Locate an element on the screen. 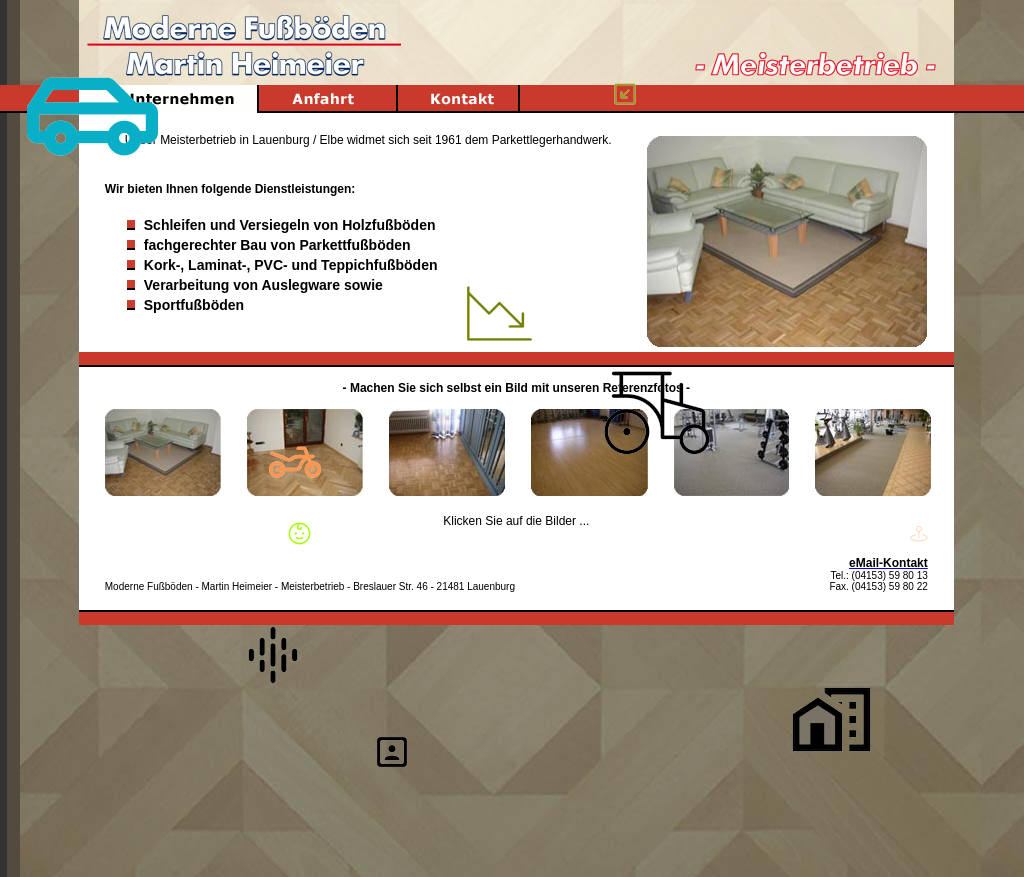  mark a location on the map is located at coordinates (919, 534).